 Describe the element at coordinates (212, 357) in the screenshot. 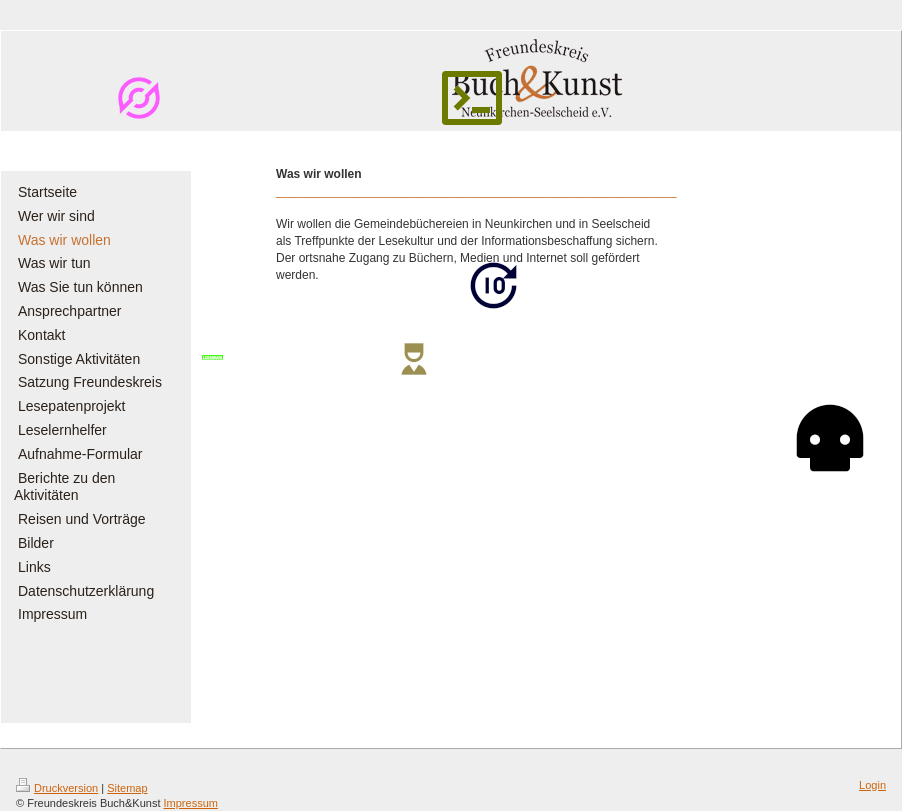

I see `visit U.S. News & World Report website` at that location.